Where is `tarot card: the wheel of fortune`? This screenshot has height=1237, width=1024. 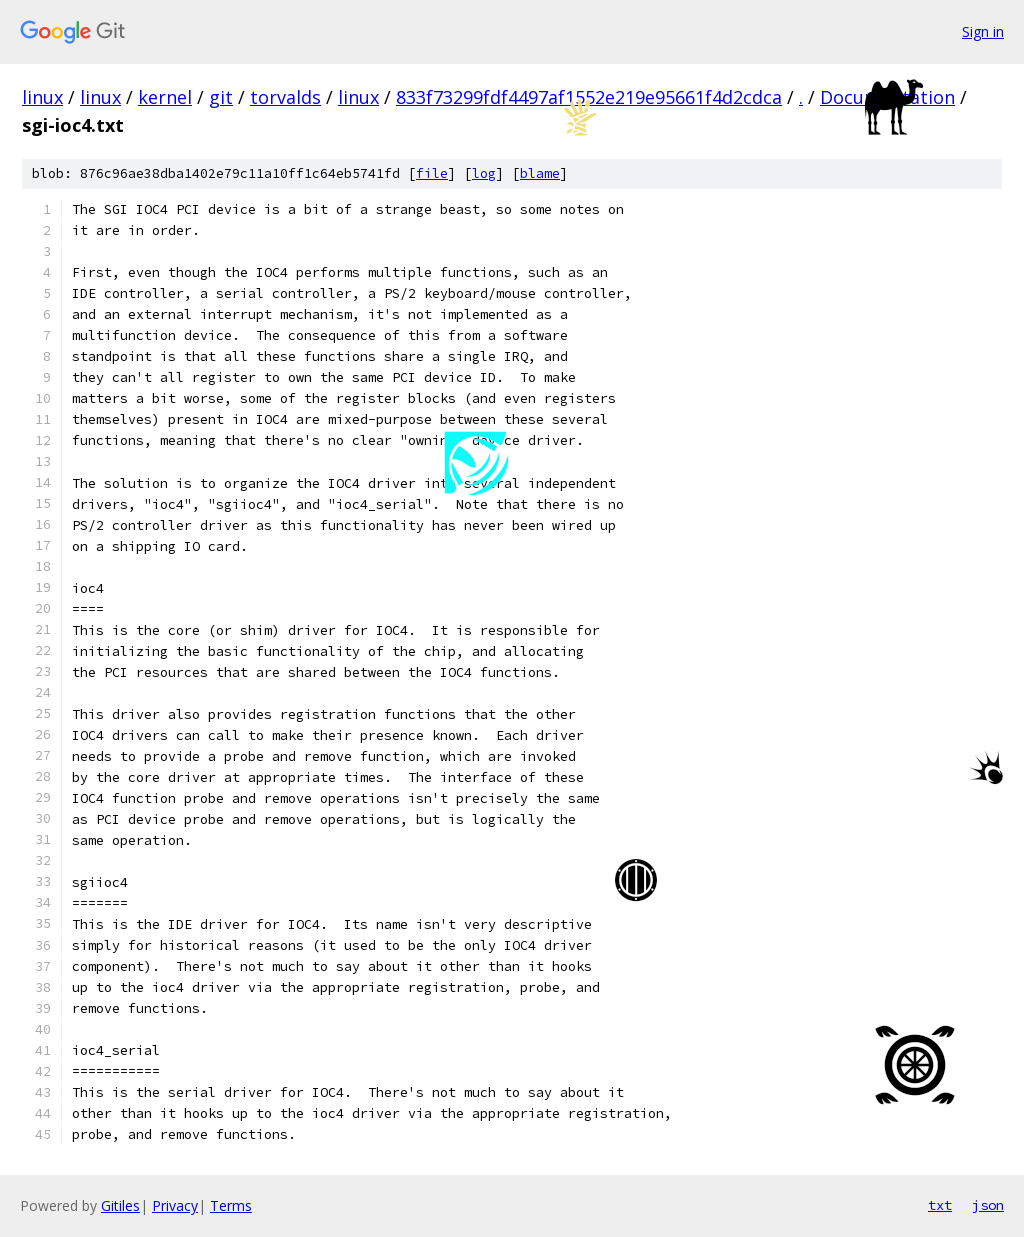 tarot card: the wheel of fortune is located at coordinates (915, 1065).